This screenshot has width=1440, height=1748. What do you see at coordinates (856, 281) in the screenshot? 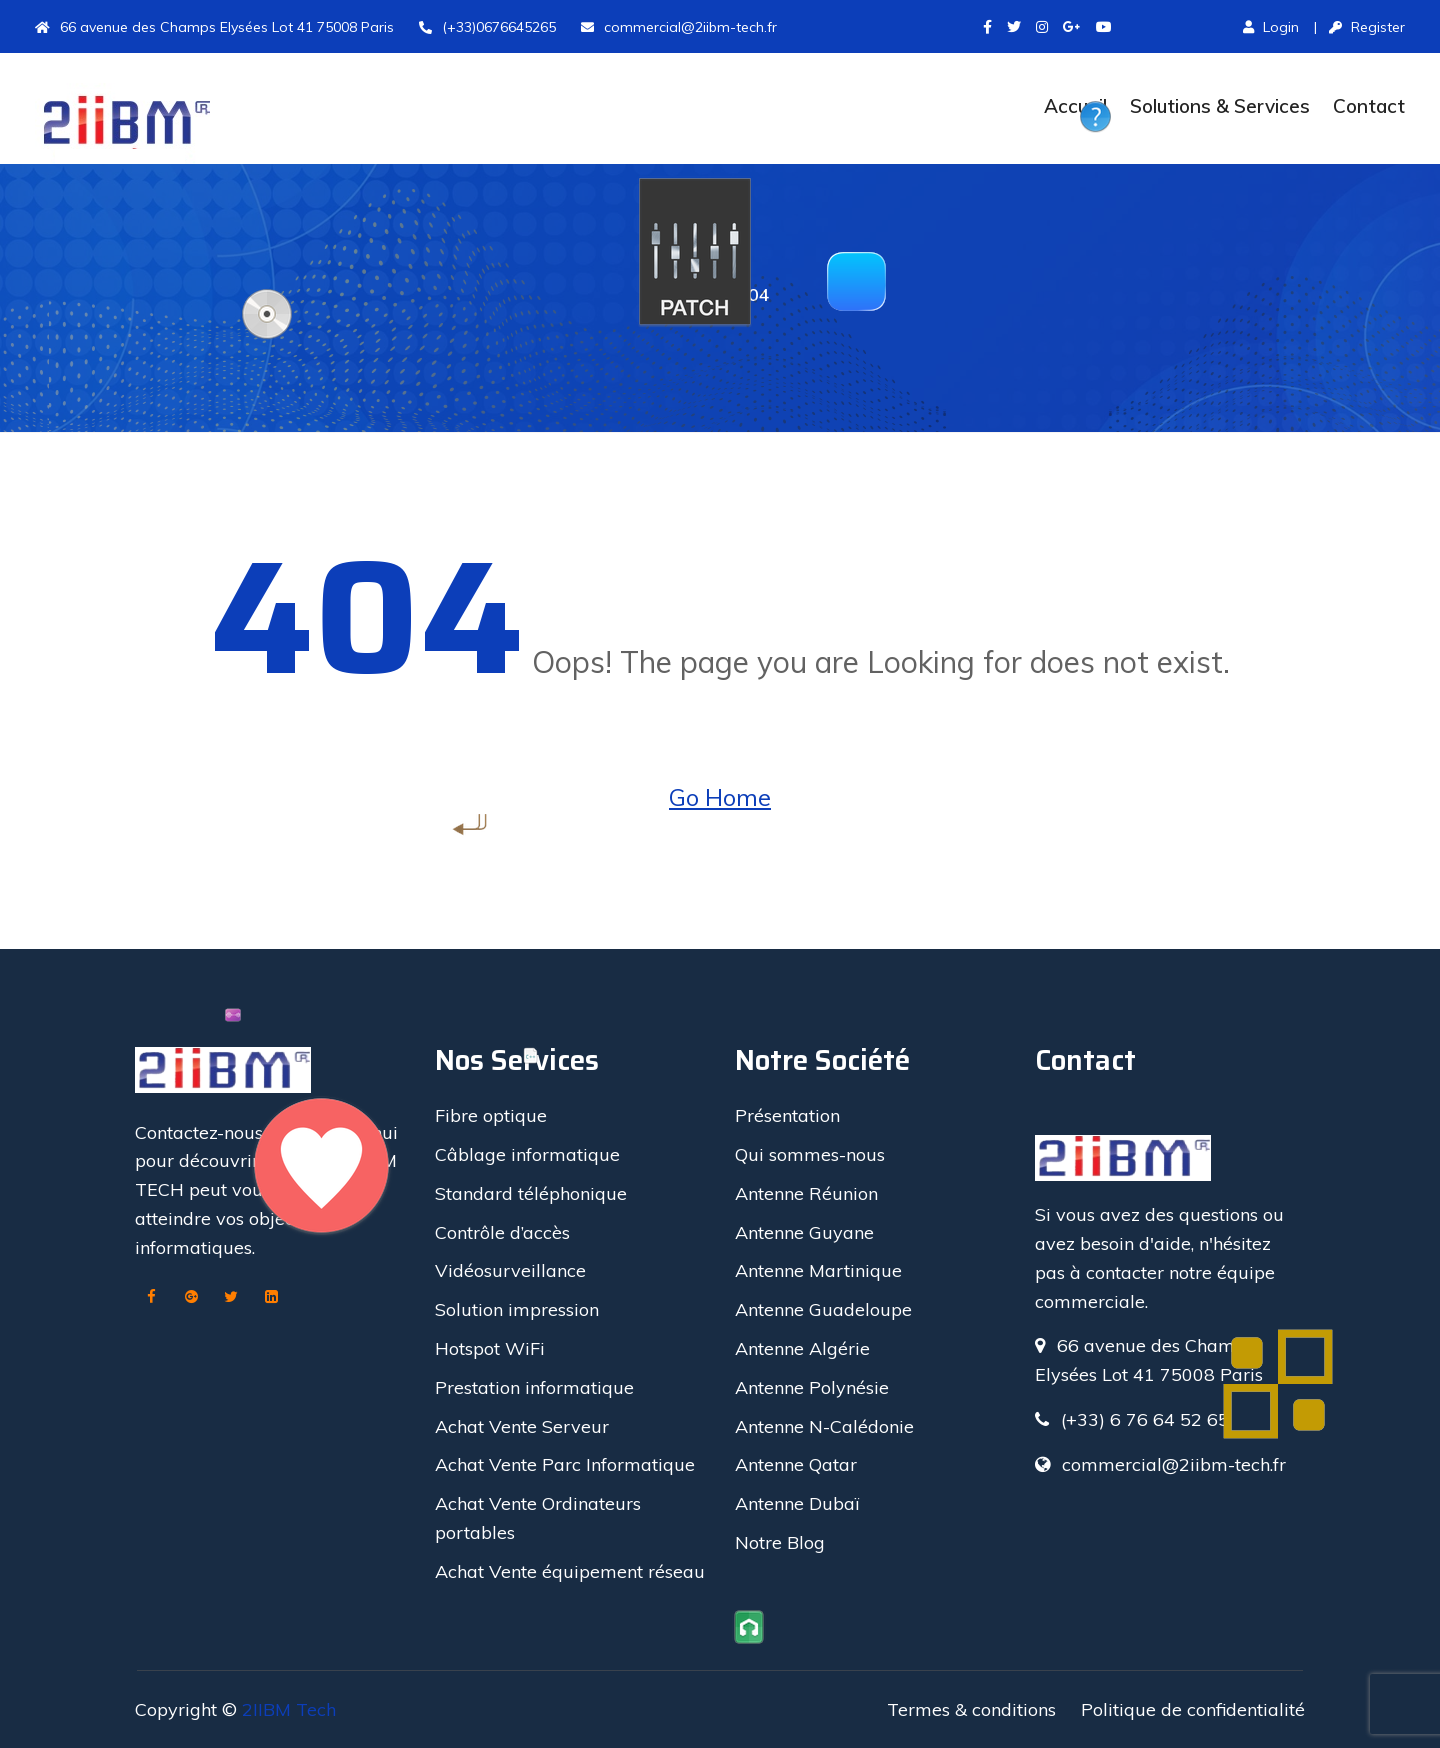
I see `blank app icon template for customization` at bounding box center [856, 281].